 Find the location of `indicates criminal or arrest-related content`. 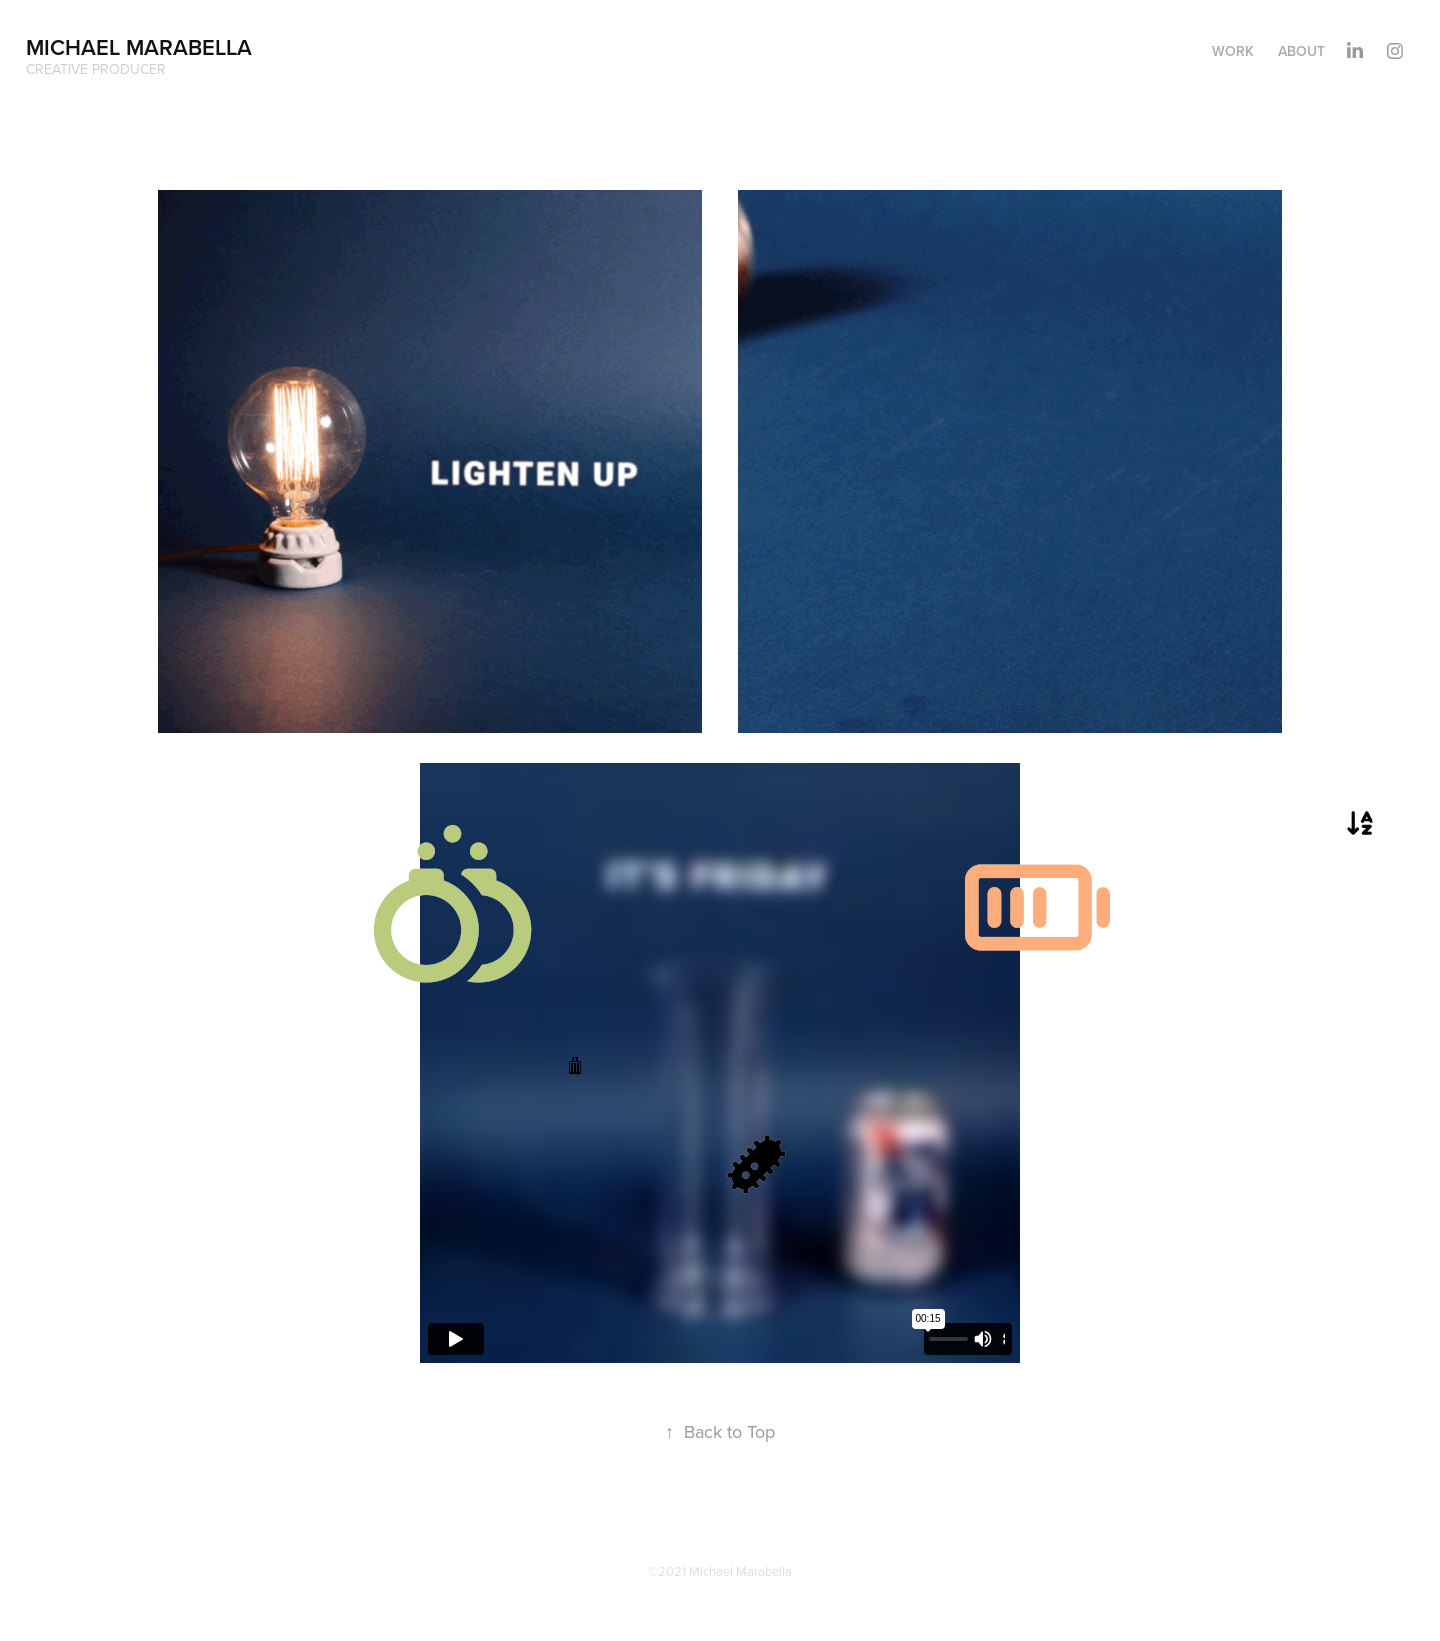

indicates criminal or arrest-related content is located at coordinates (452, 912).